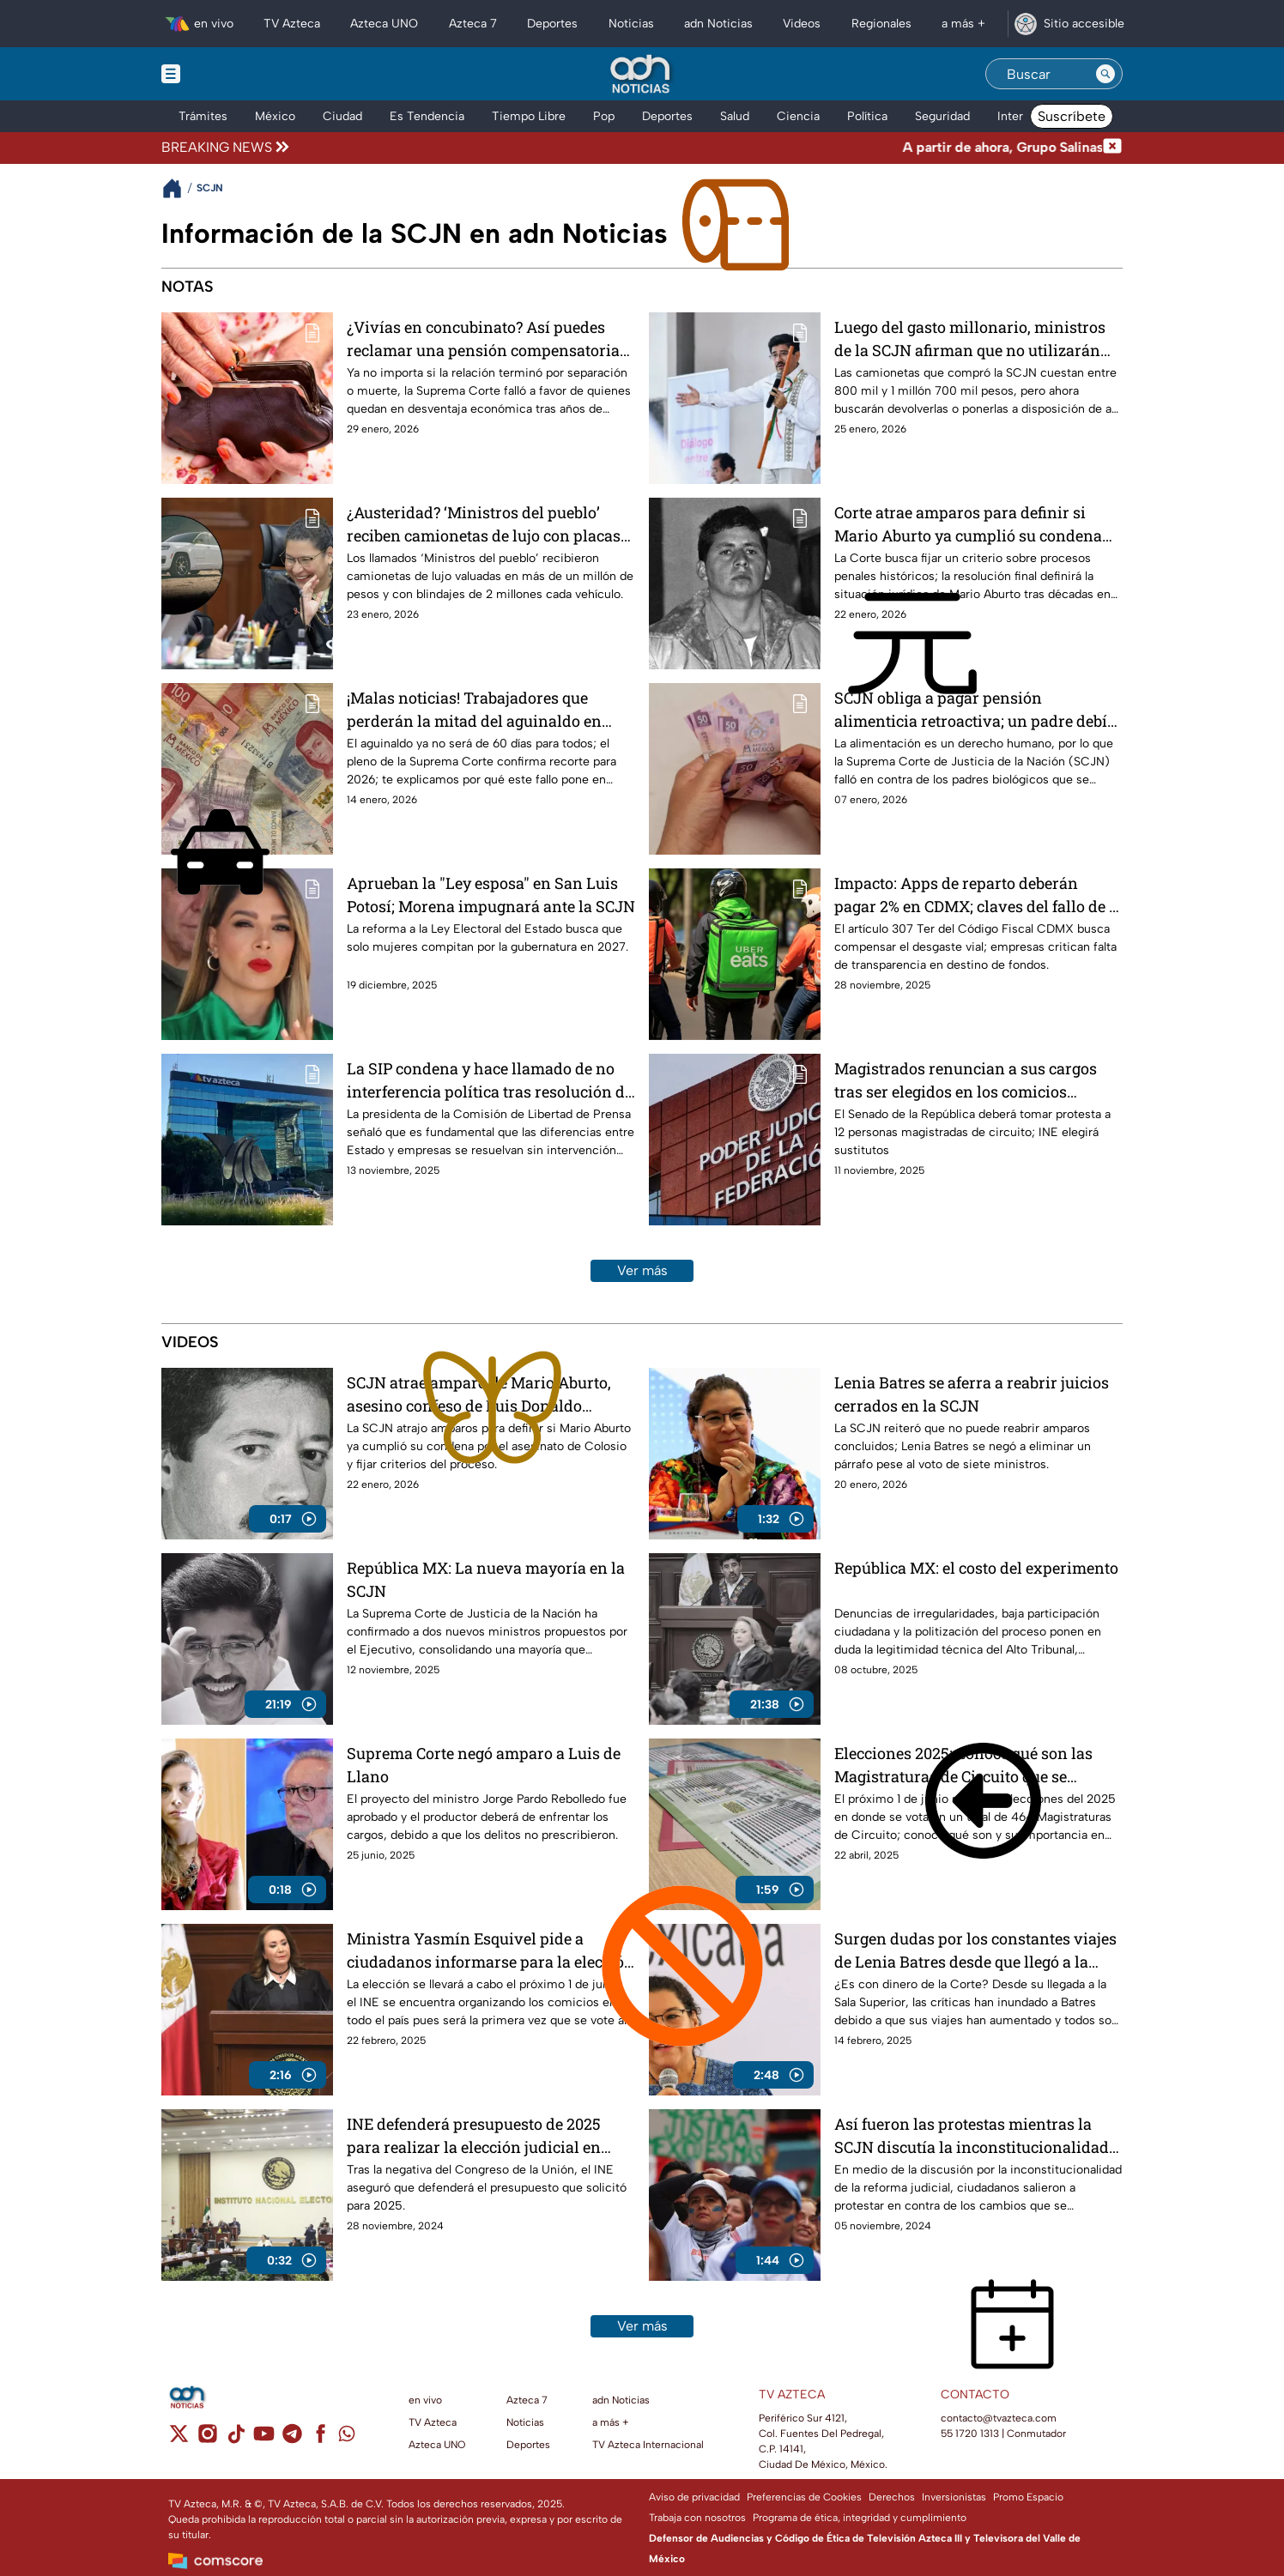 The height and width of the screenshot is (2576, 1284). I want to click on add a new calendar event, so click(1012, 2327).